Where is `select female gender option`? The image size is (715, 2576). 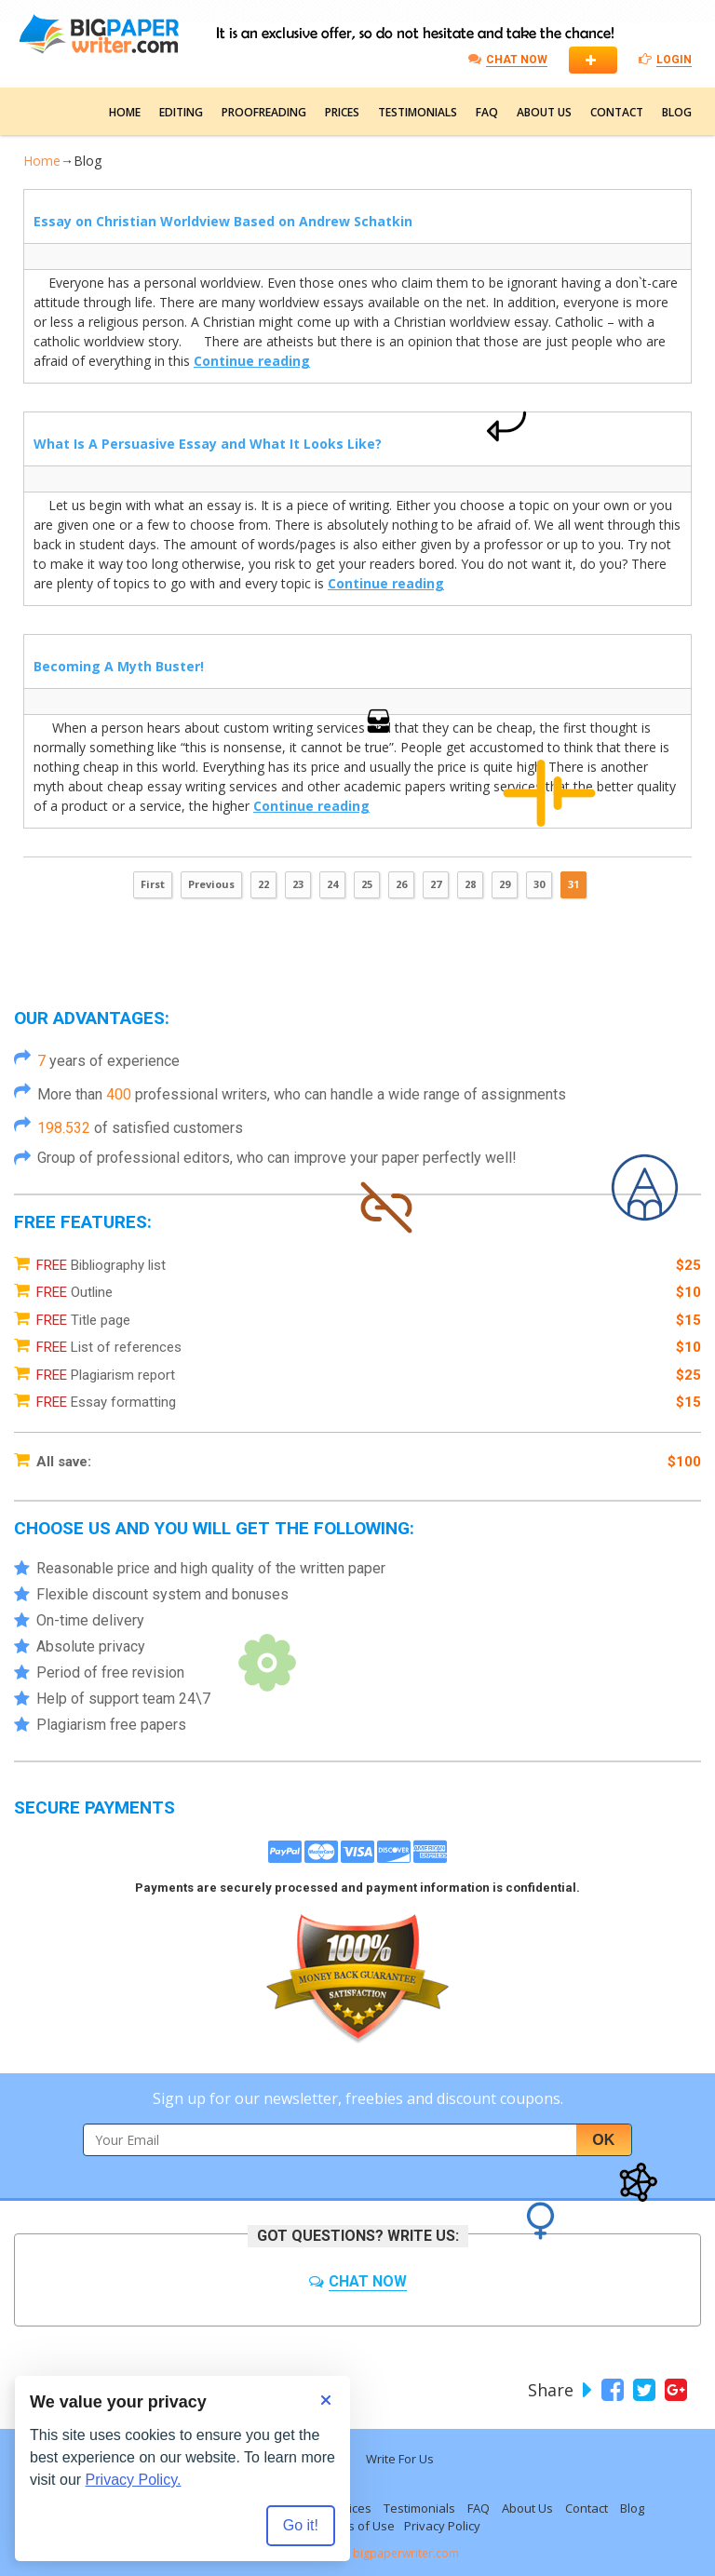
select female gender option is located at coordinates (540, 2220).